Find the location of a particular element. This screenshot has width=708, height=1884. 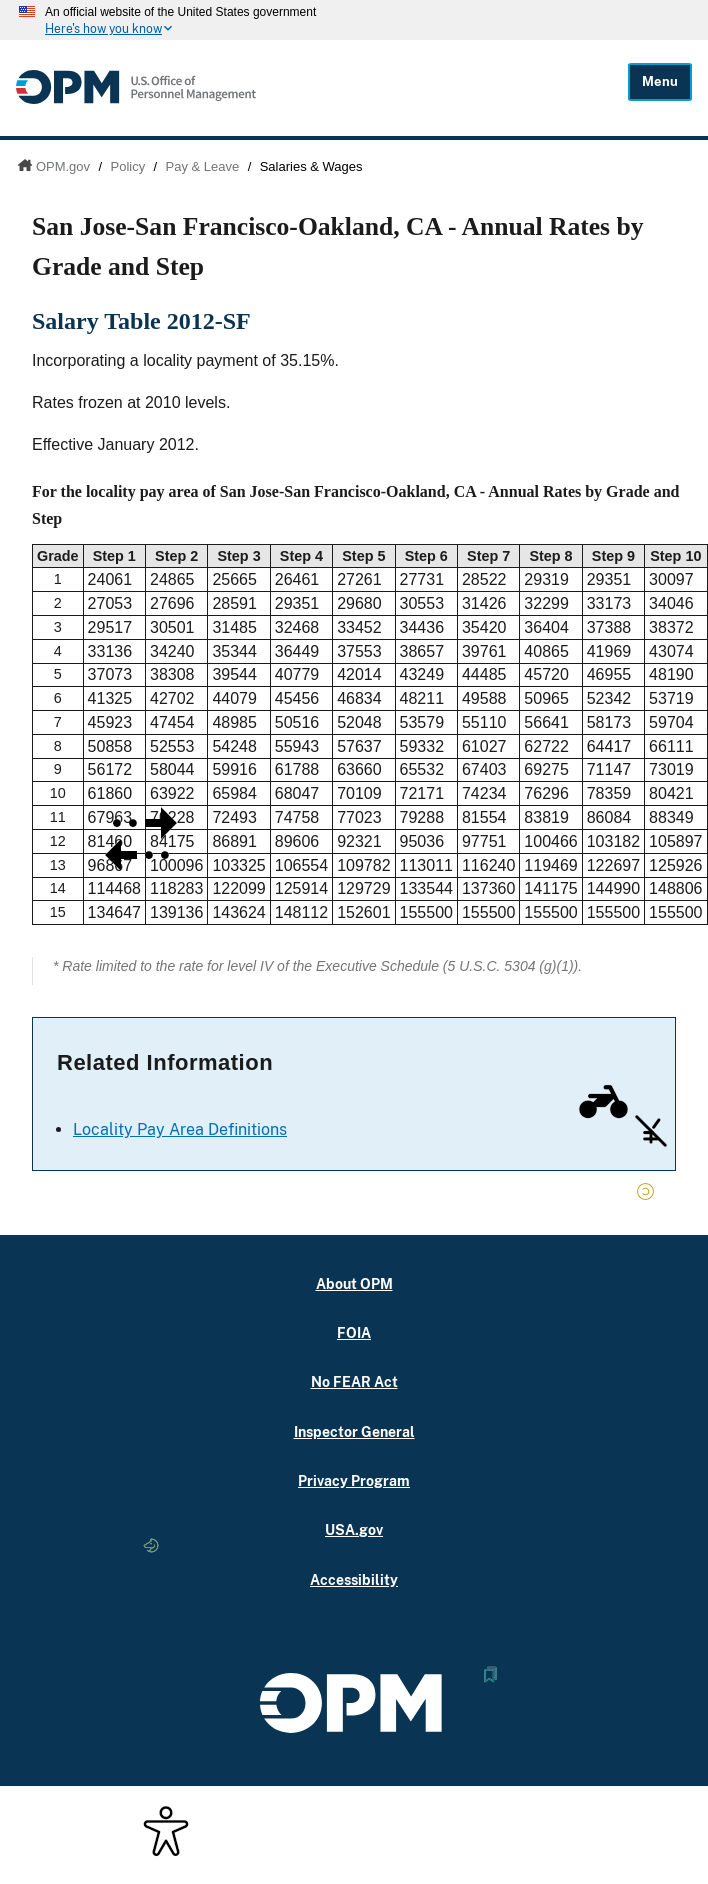

accessibility settings or features is located at coordinates (166, 1832).